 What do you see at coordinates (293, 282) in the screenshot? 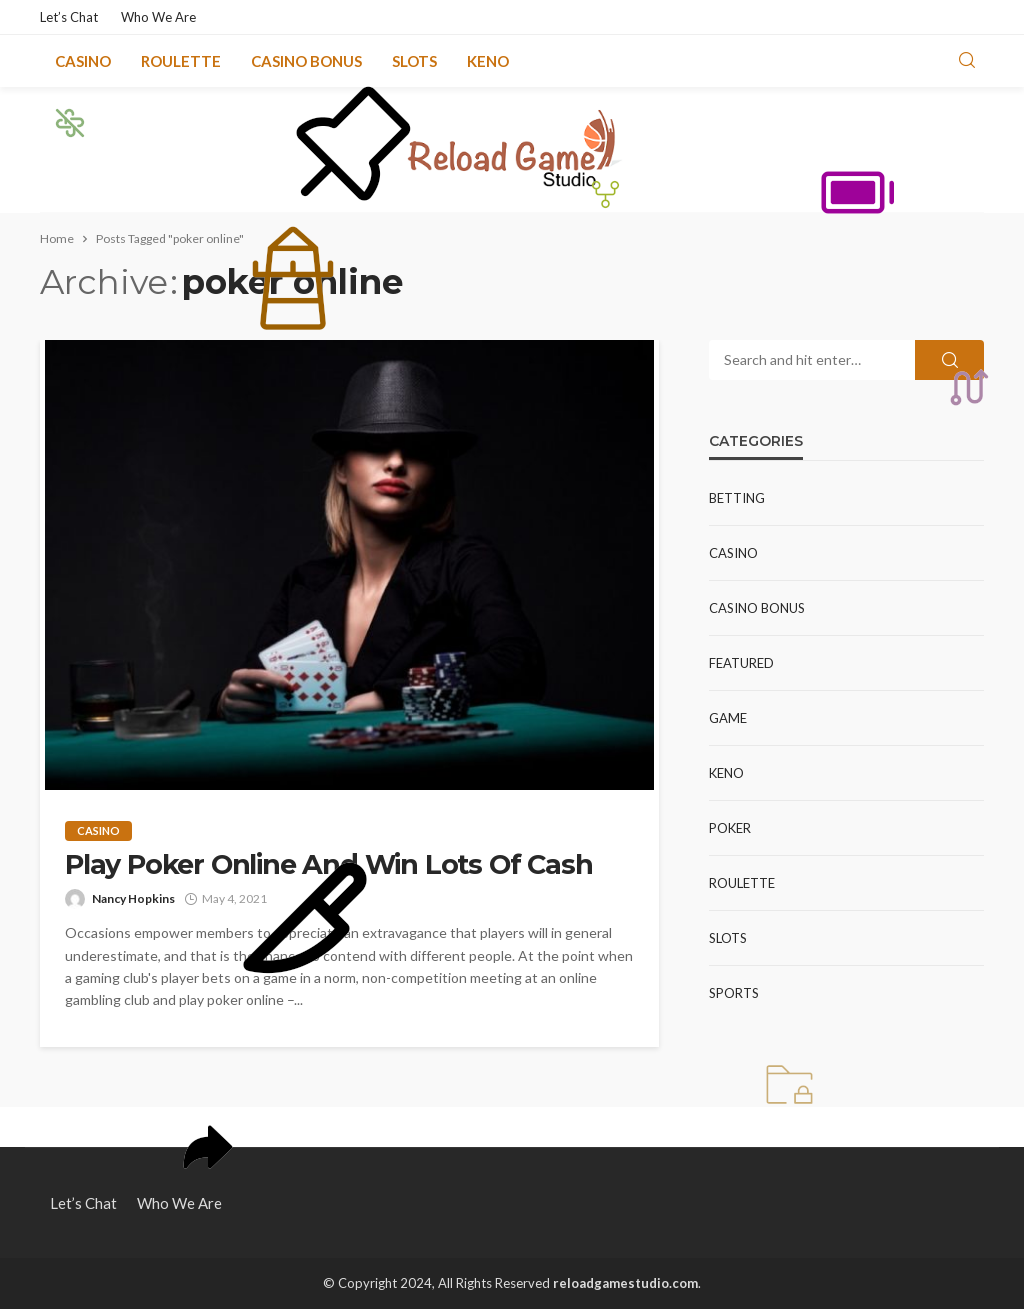
I see `access website accessibility or SEO audit tools` at bounding box center [293, 282].